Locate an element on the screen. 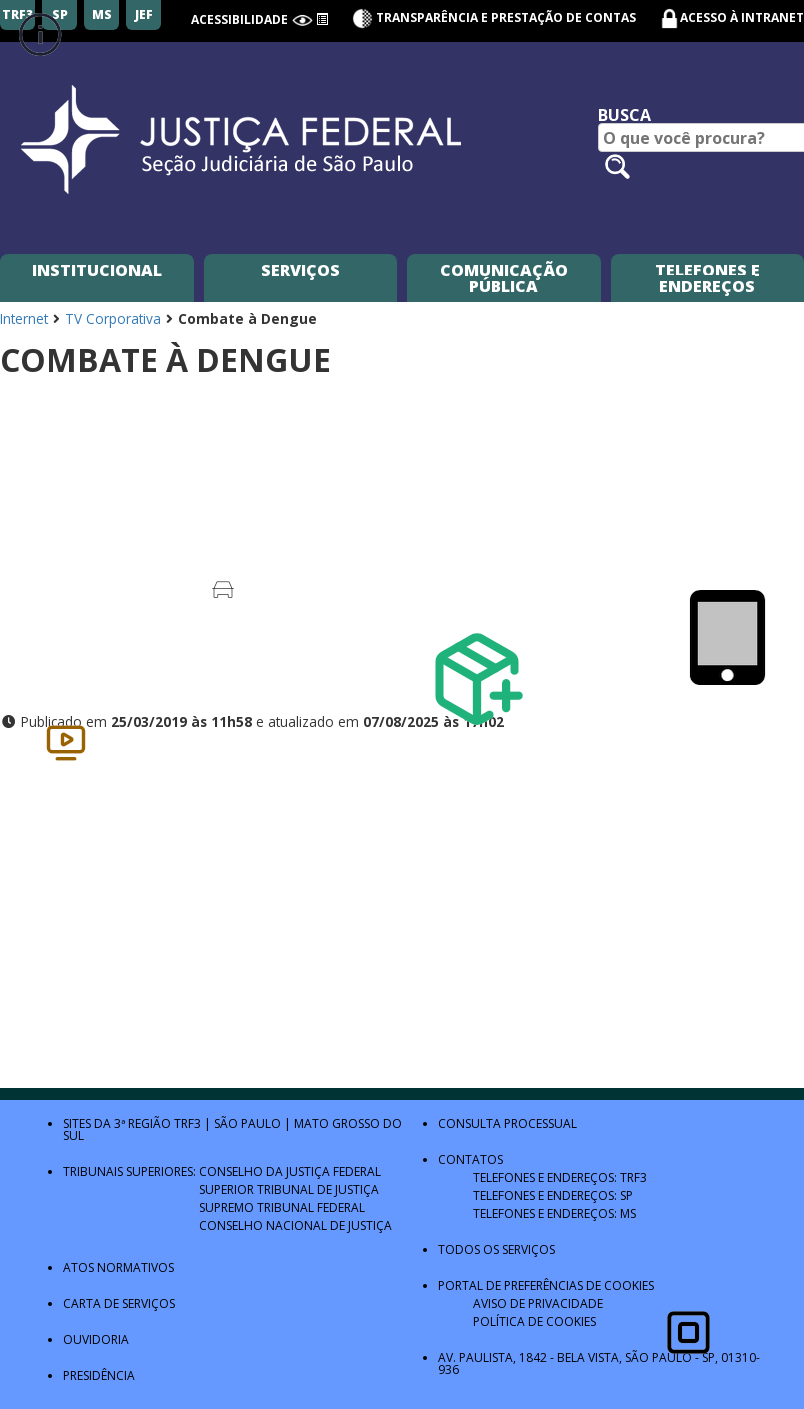  play video or stream content on TV is located at coordinates (66, 743).